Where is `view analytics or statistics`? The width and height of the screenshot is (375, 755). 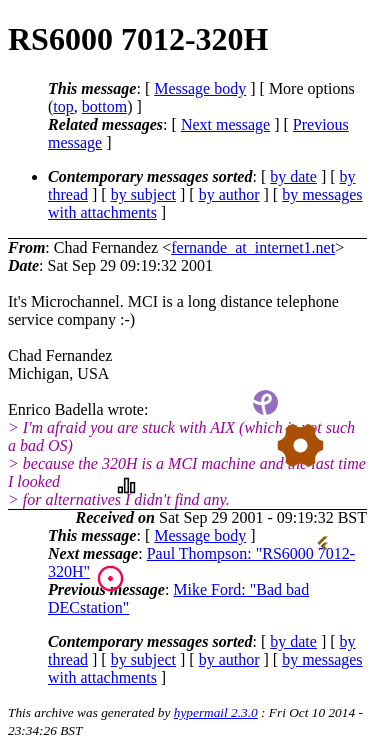
view analytics or statistics is located at coordinates (126, 485).